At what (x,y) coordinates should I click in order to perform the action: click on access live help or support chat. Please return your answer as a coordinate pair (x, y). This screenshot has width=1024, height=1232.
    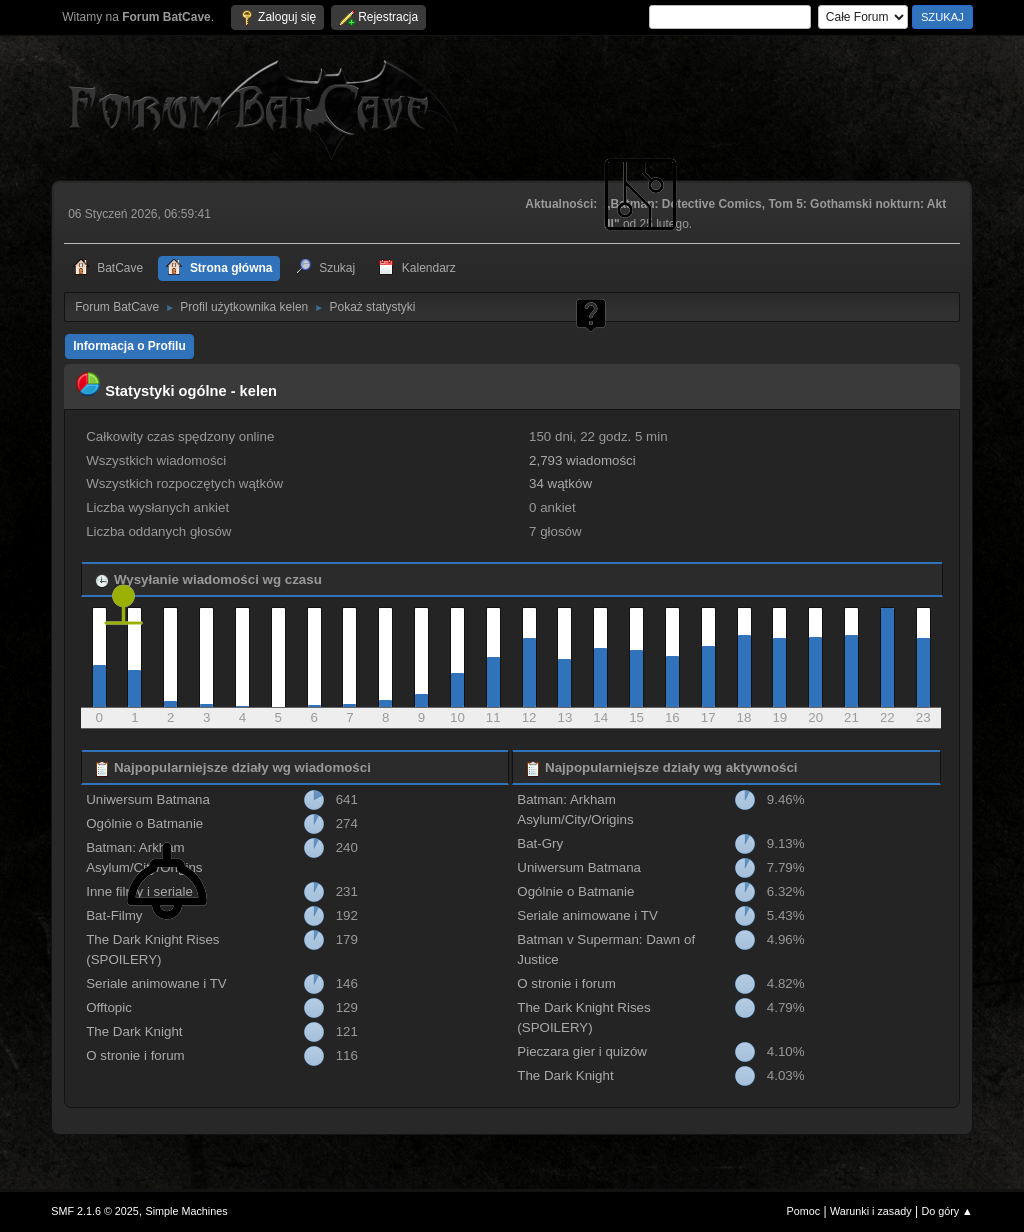
    Looking at the image, I should click on (591, 315).